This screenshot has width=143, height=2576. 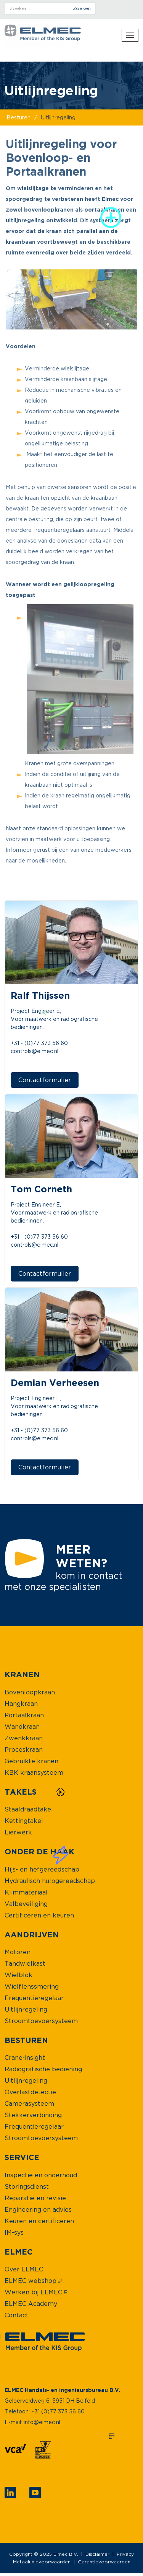 What do you see at coordinates (45, 1013) in the screenshot?
I see `add a new contact or friend` at bounding box center [45, 1013].